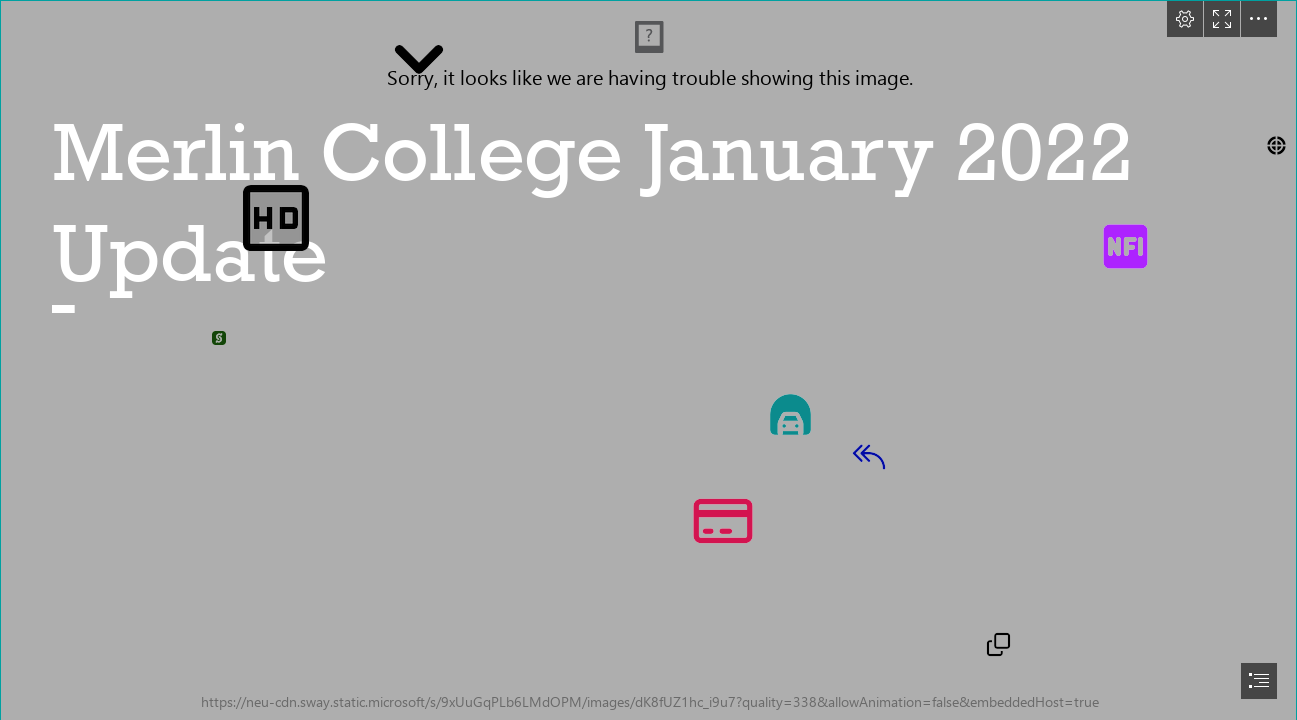  I want to click on sellcast brand logo, so click(219, 338).